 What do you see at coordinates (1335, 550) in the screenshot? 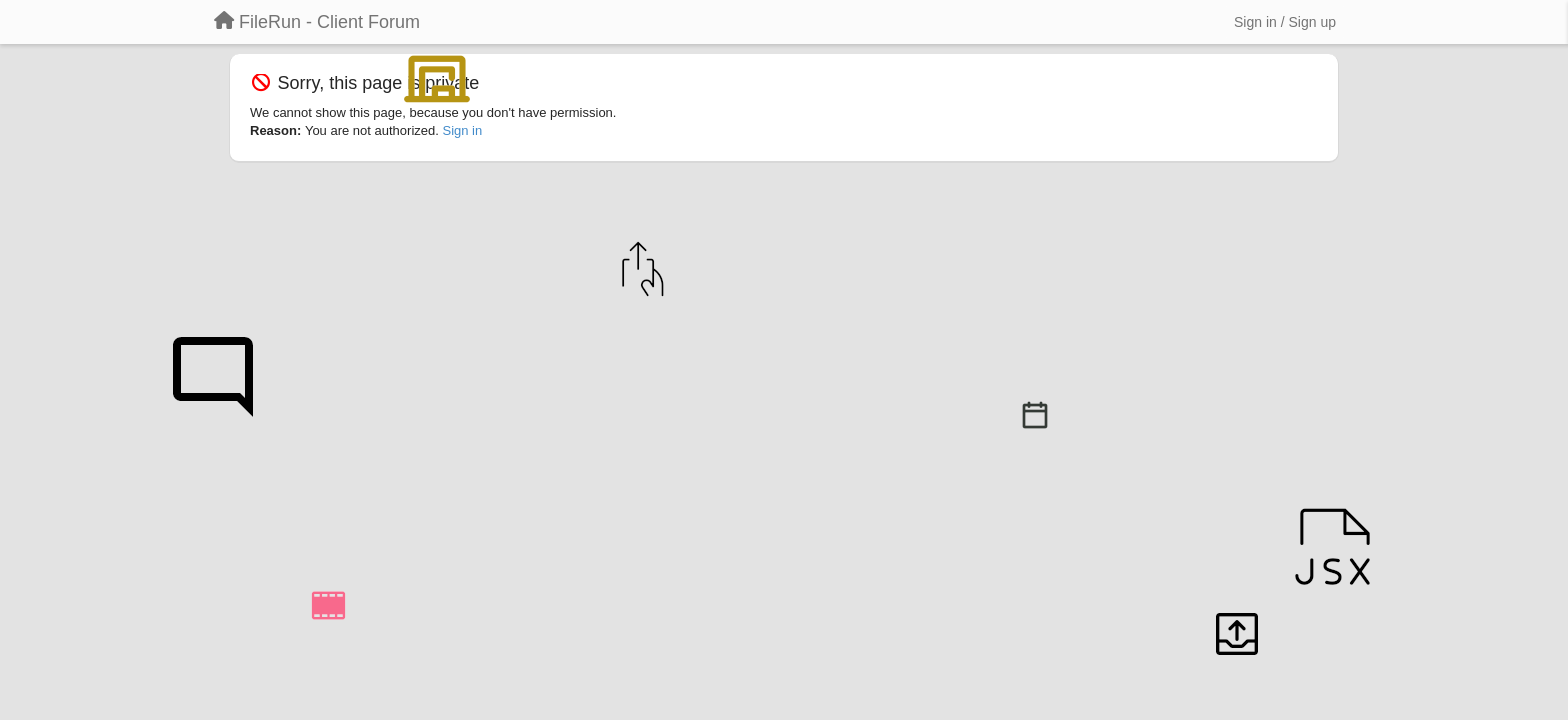
I see `jsx file type indicator` at bounding box center [1335, 550].